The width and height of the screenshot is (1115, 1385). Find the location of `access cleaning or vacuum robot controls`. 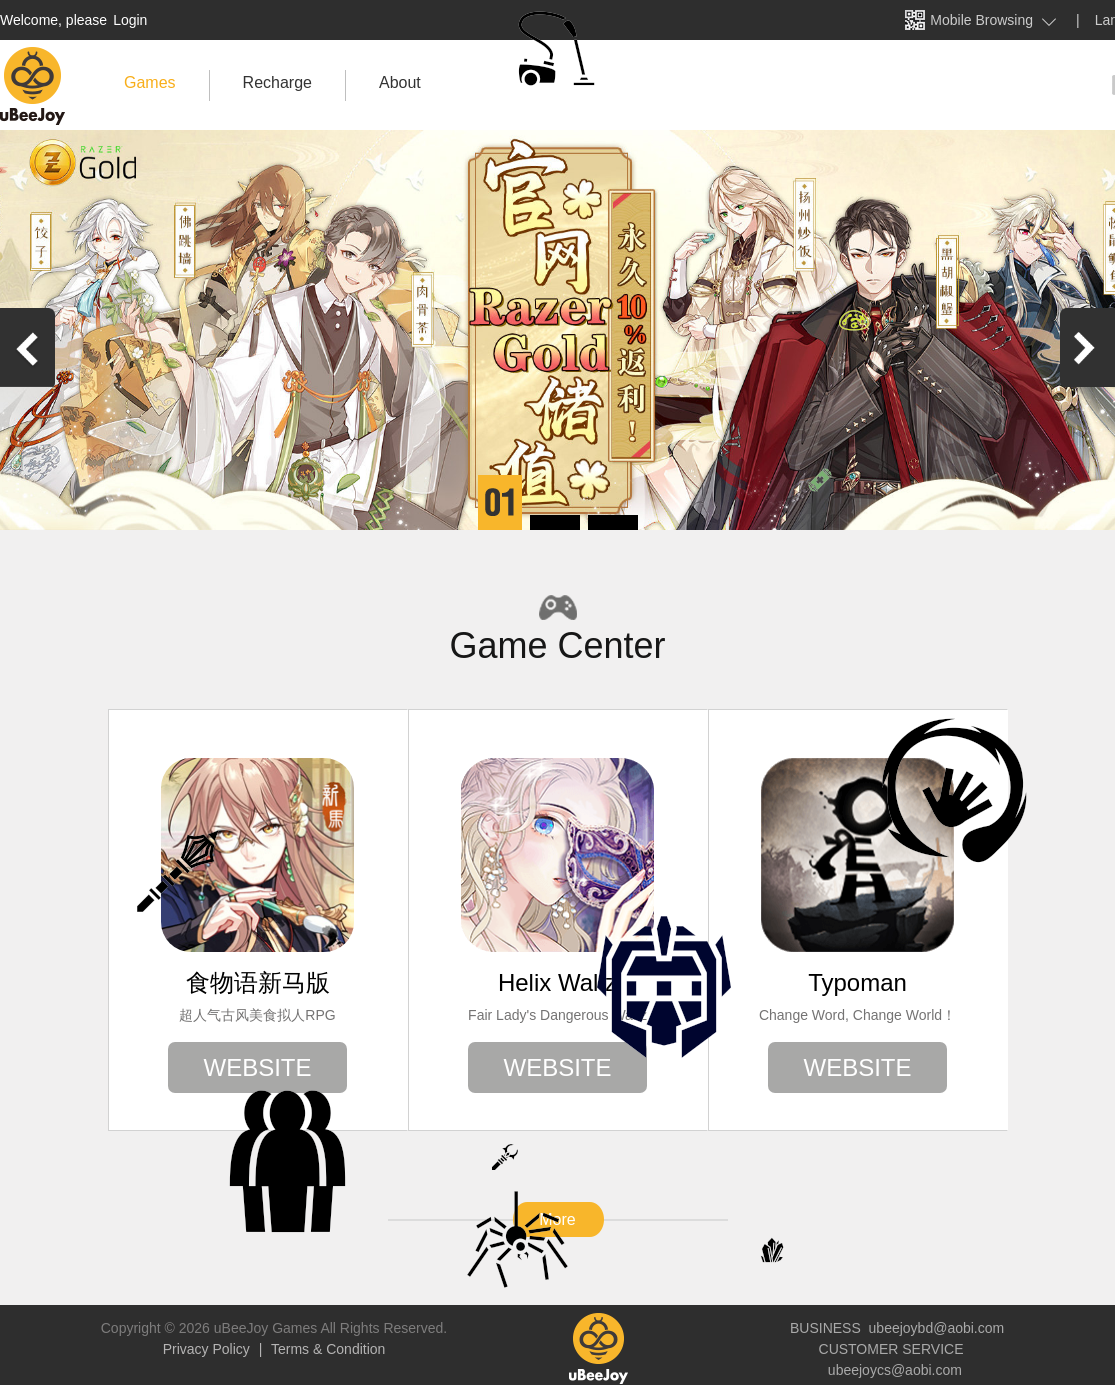

access cleaning or vacuum robot controls is located at coordinates (556, 48).